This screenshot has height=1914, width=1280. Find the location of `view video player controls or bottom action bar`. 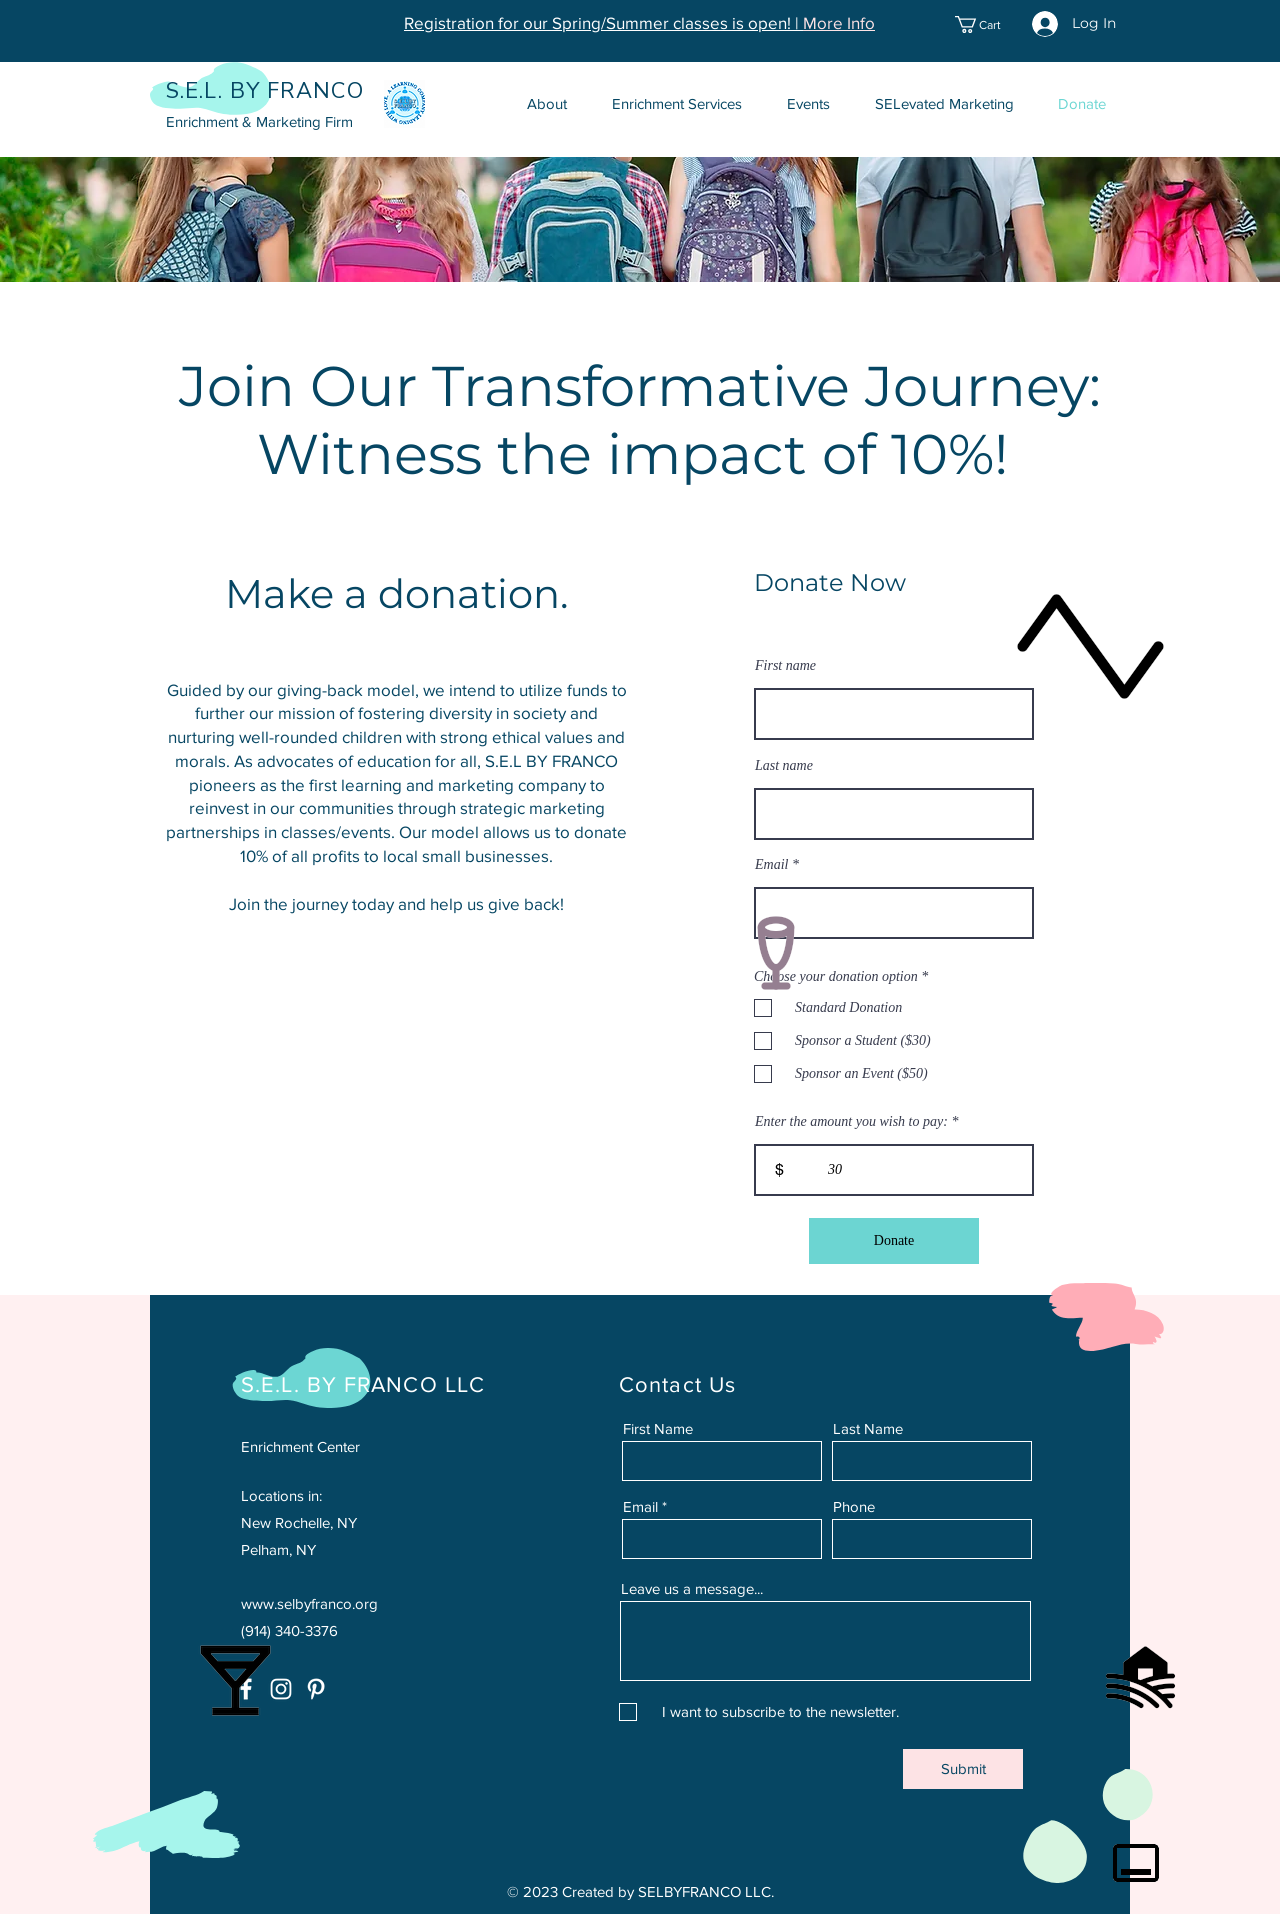

view video player controls or bottom action bar is located at coordinates (1136, 1863).